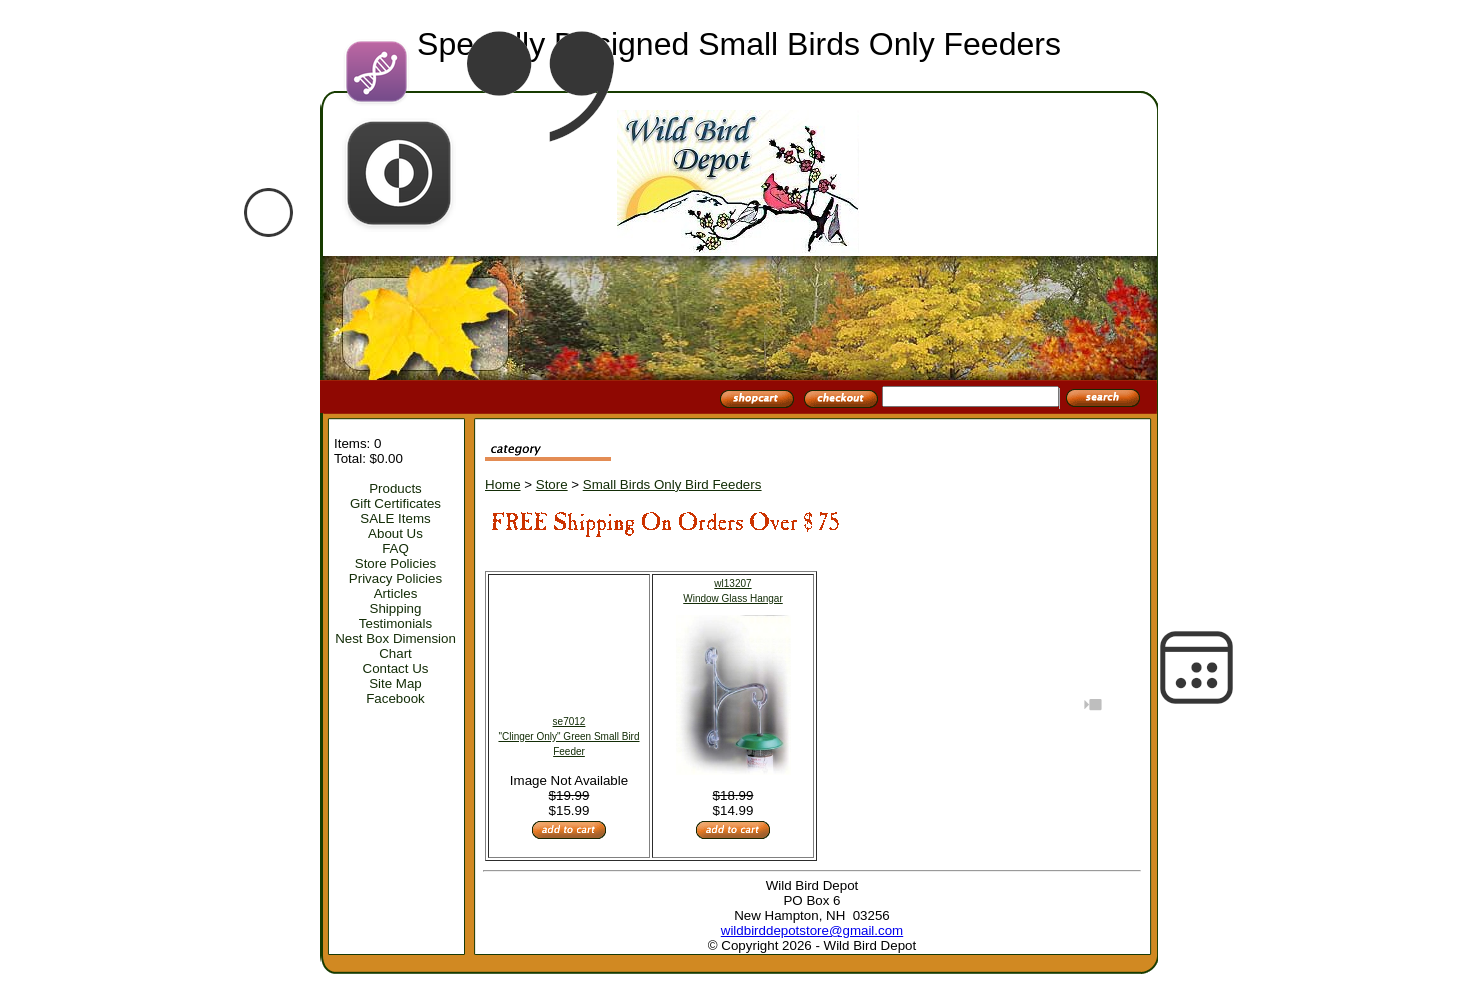 The height and width of the screenshot is (983, 1478). What do you see at coordinates (376, 71) in the screenshot?
I see `open science and education applications` at bounding box center [376, 71].